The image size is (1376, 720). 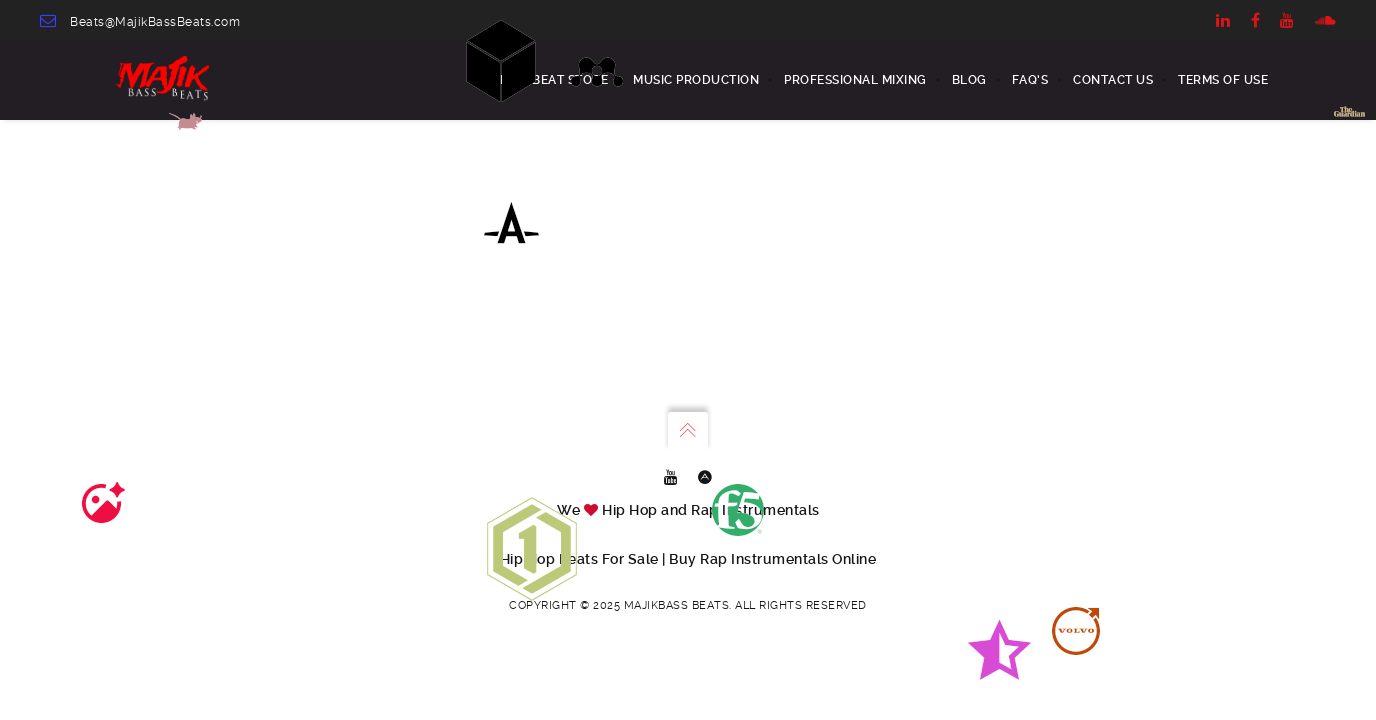 I want to click on open The Guardian news app, so click(x=1349, y=111).